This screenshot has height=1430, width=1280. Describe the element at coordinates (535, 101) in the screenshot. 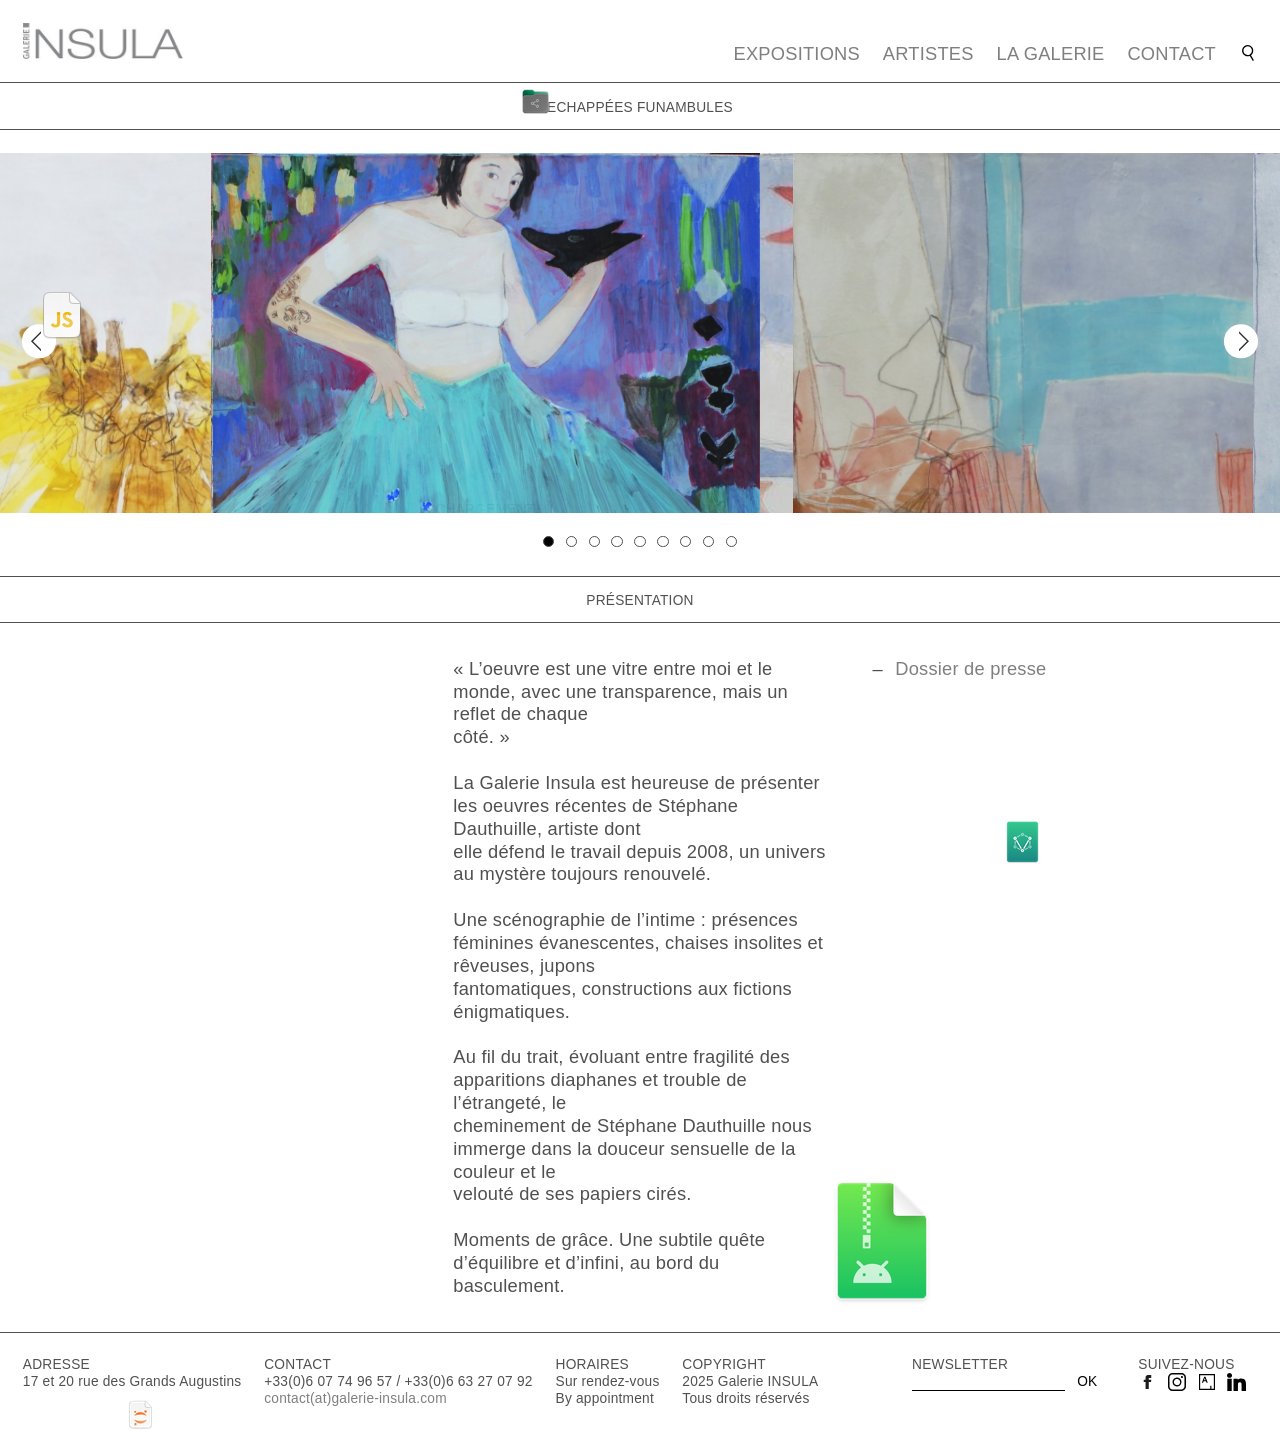

I see `access your public shared folder` at that location.